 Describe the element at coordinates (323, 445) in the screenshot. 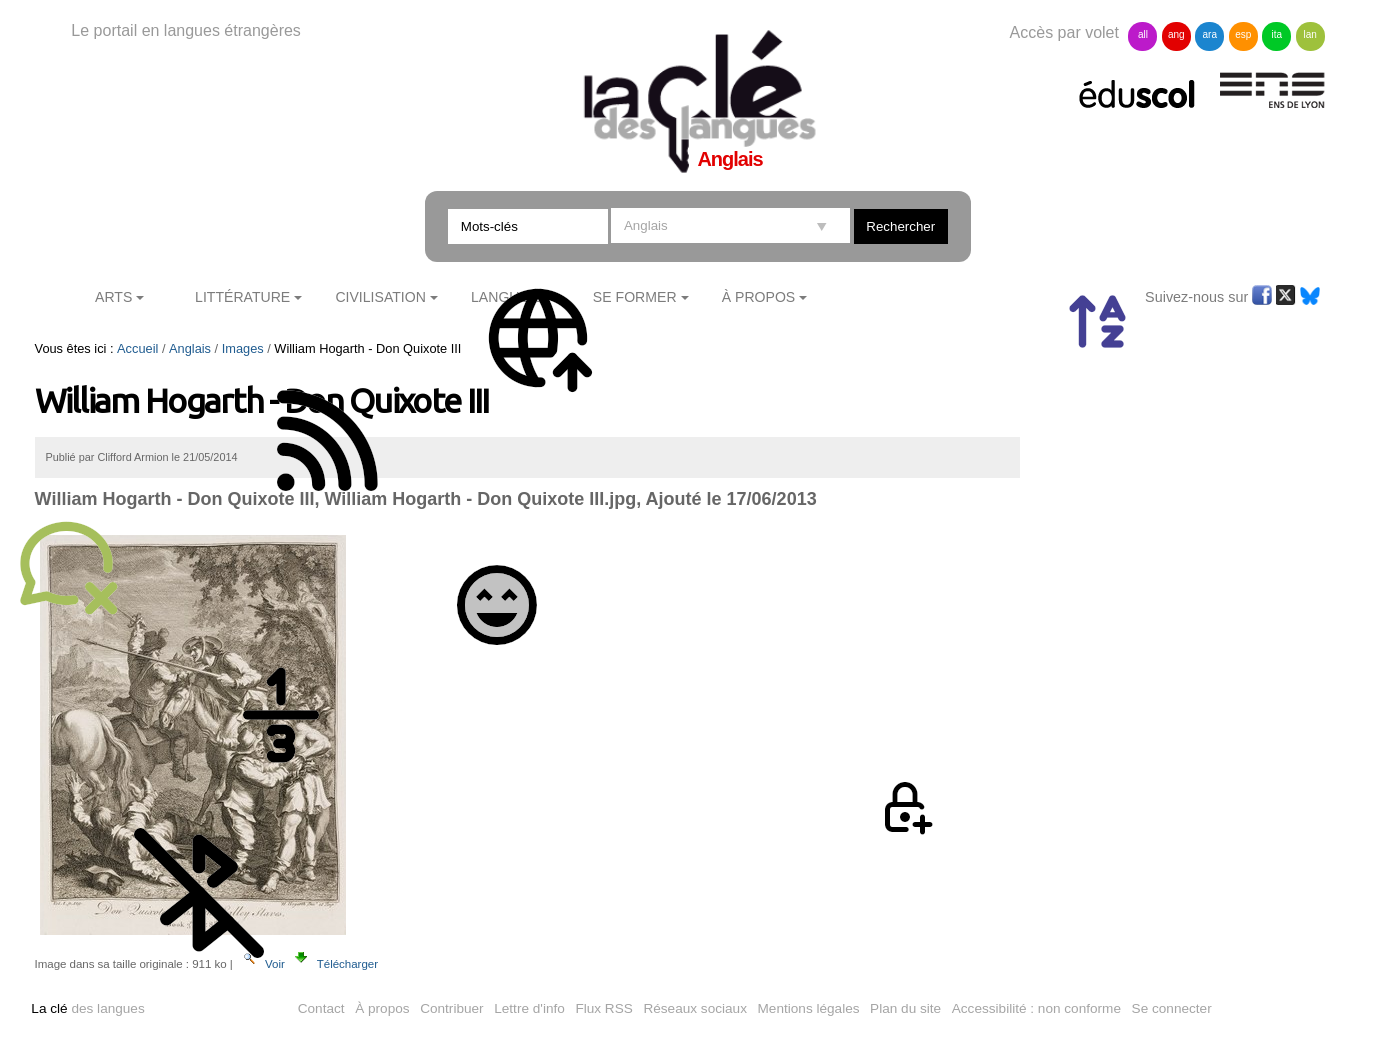

I see `subscribe to RSS feed` at that location.